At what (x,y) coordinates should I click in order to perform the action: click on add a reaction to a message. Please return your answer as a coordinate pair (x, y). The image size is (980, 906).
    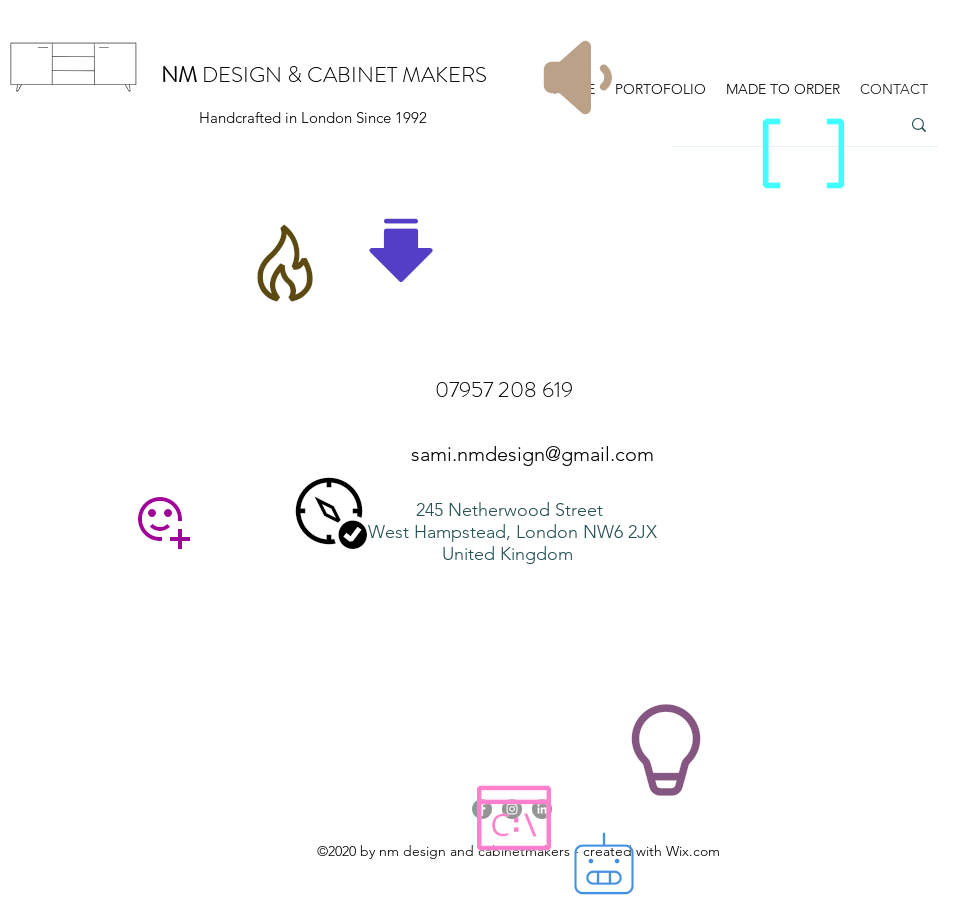
    Looking at the image, I should click on (162, 521).